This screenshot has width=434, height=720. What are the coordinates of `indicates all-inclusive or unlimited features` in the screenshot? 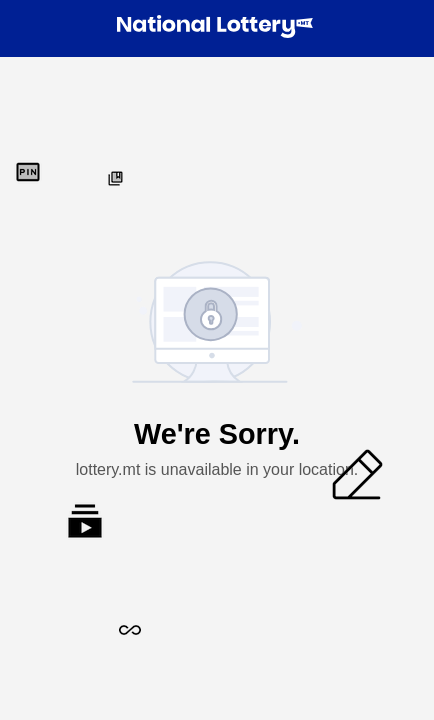 It's located at (130, 630).